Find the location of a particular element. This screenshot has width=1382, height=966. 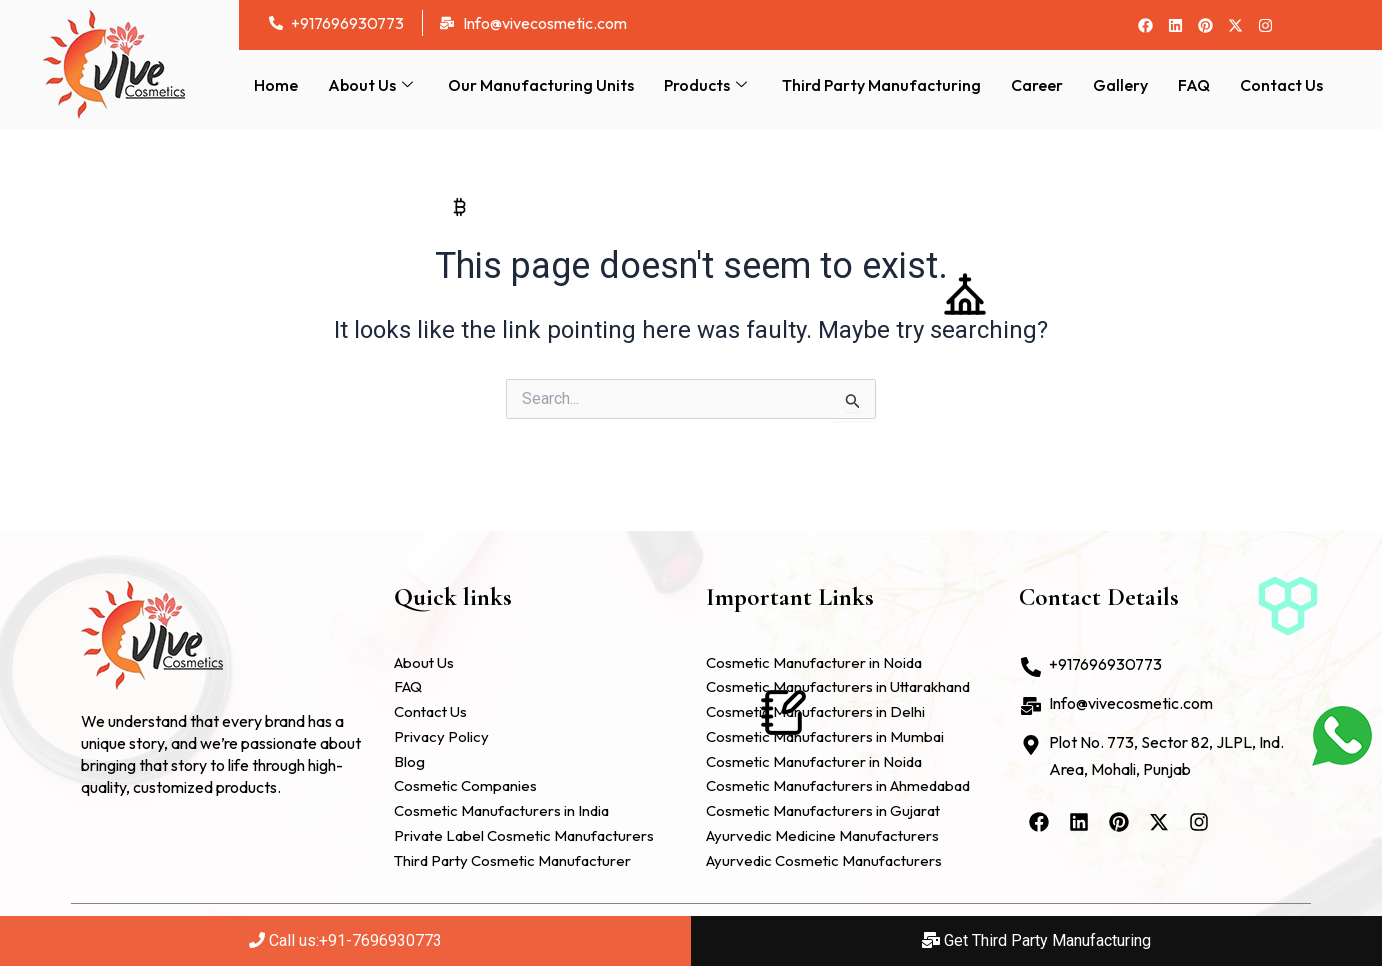

view bitcoin balance or wallet is located at coordinates (460, 207).